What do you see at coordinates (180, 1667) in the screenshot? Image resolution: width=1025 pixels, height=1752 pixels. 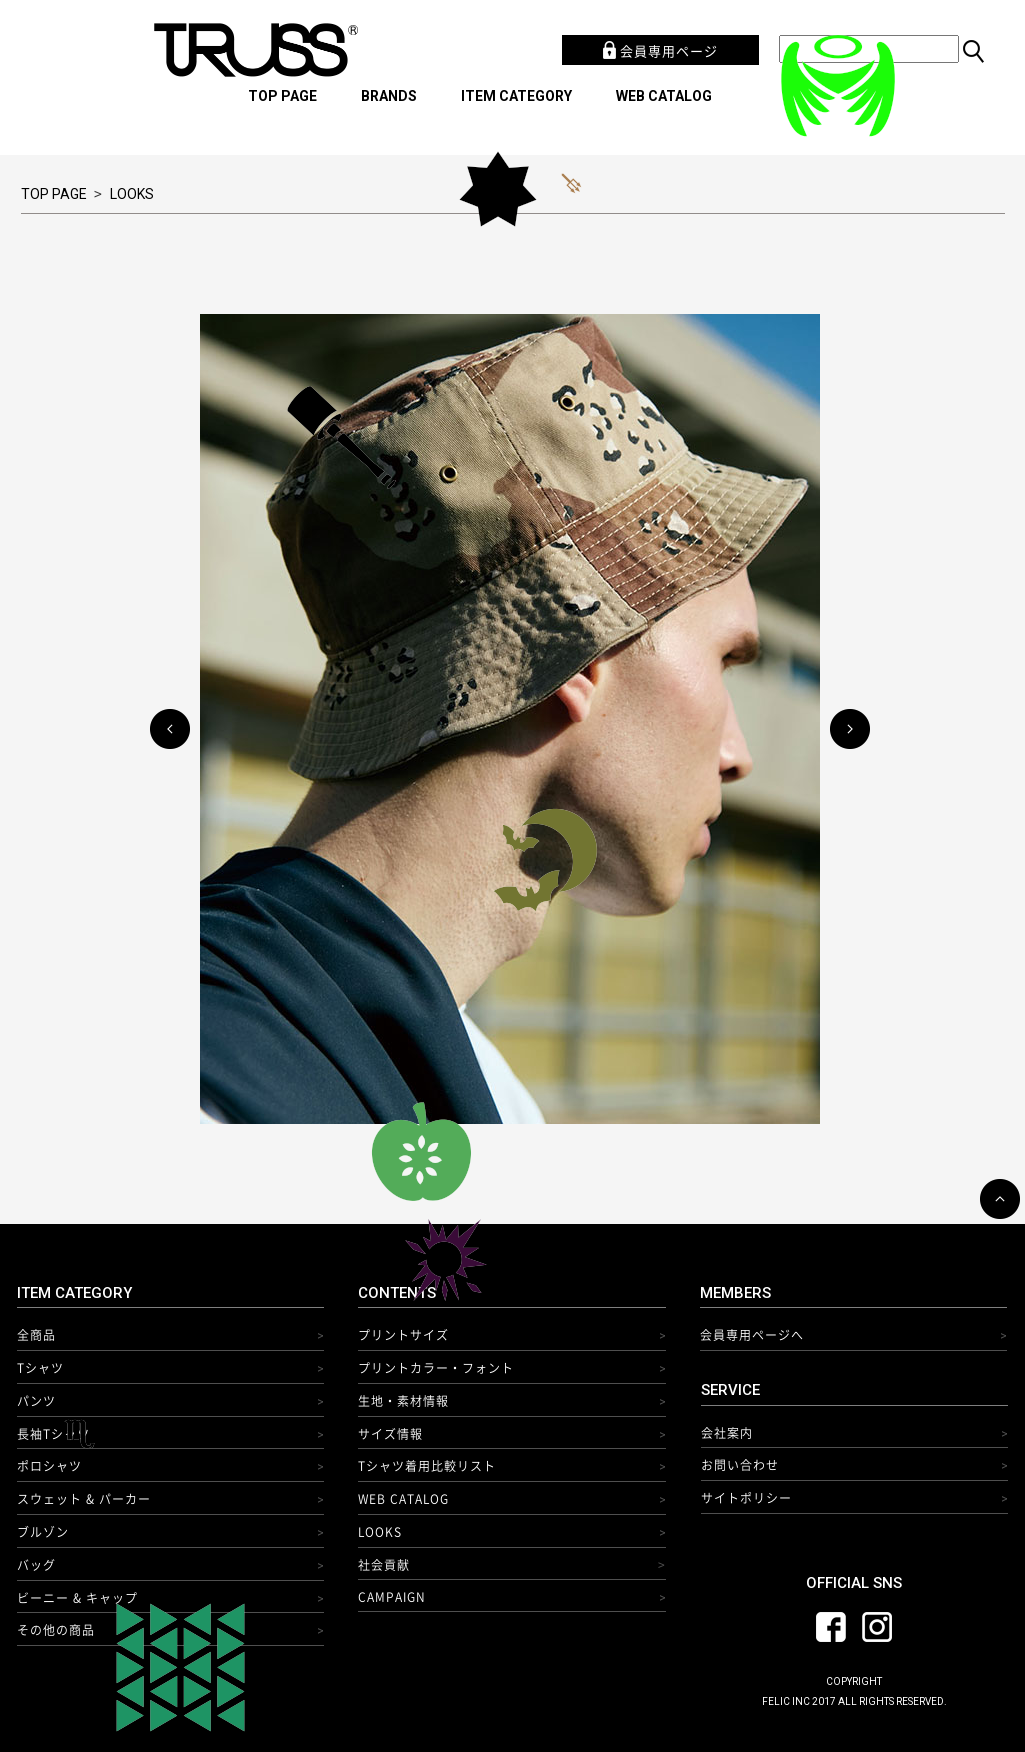 I see `decorative geometric pattern element` at bounding box center [180, 1667].